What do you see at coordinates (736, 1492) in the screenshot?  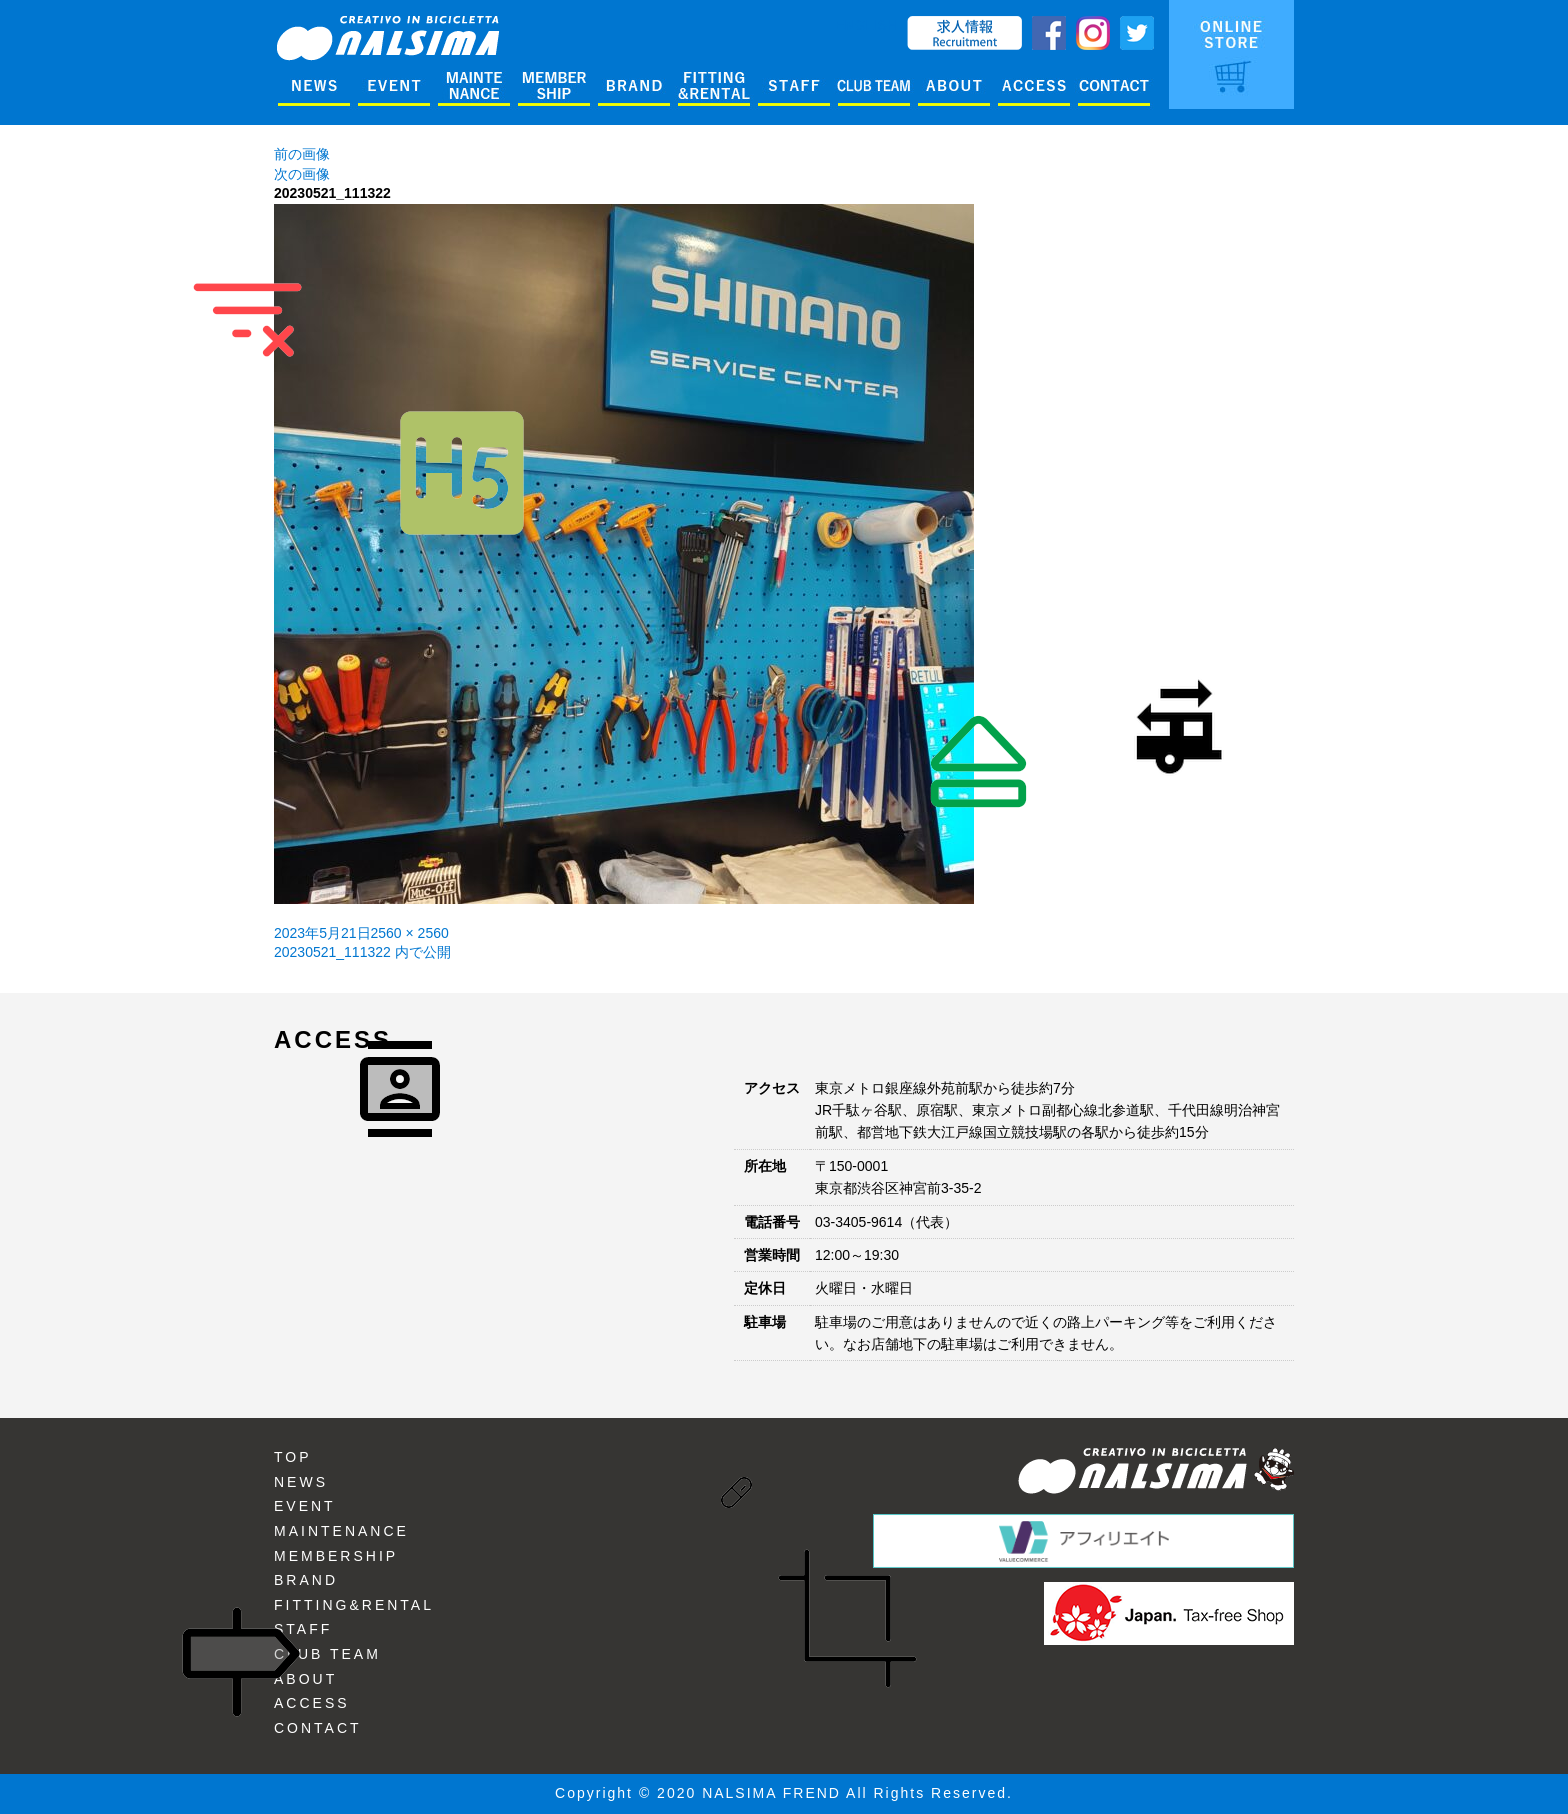 I see `access medication or health information` at bounding box center [736, 1492].